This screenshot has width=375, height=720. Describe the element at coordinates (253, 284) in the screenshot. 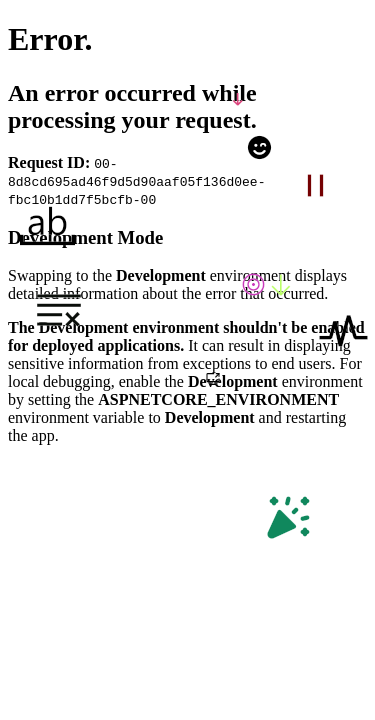

I see `set a target or goal` at that location.